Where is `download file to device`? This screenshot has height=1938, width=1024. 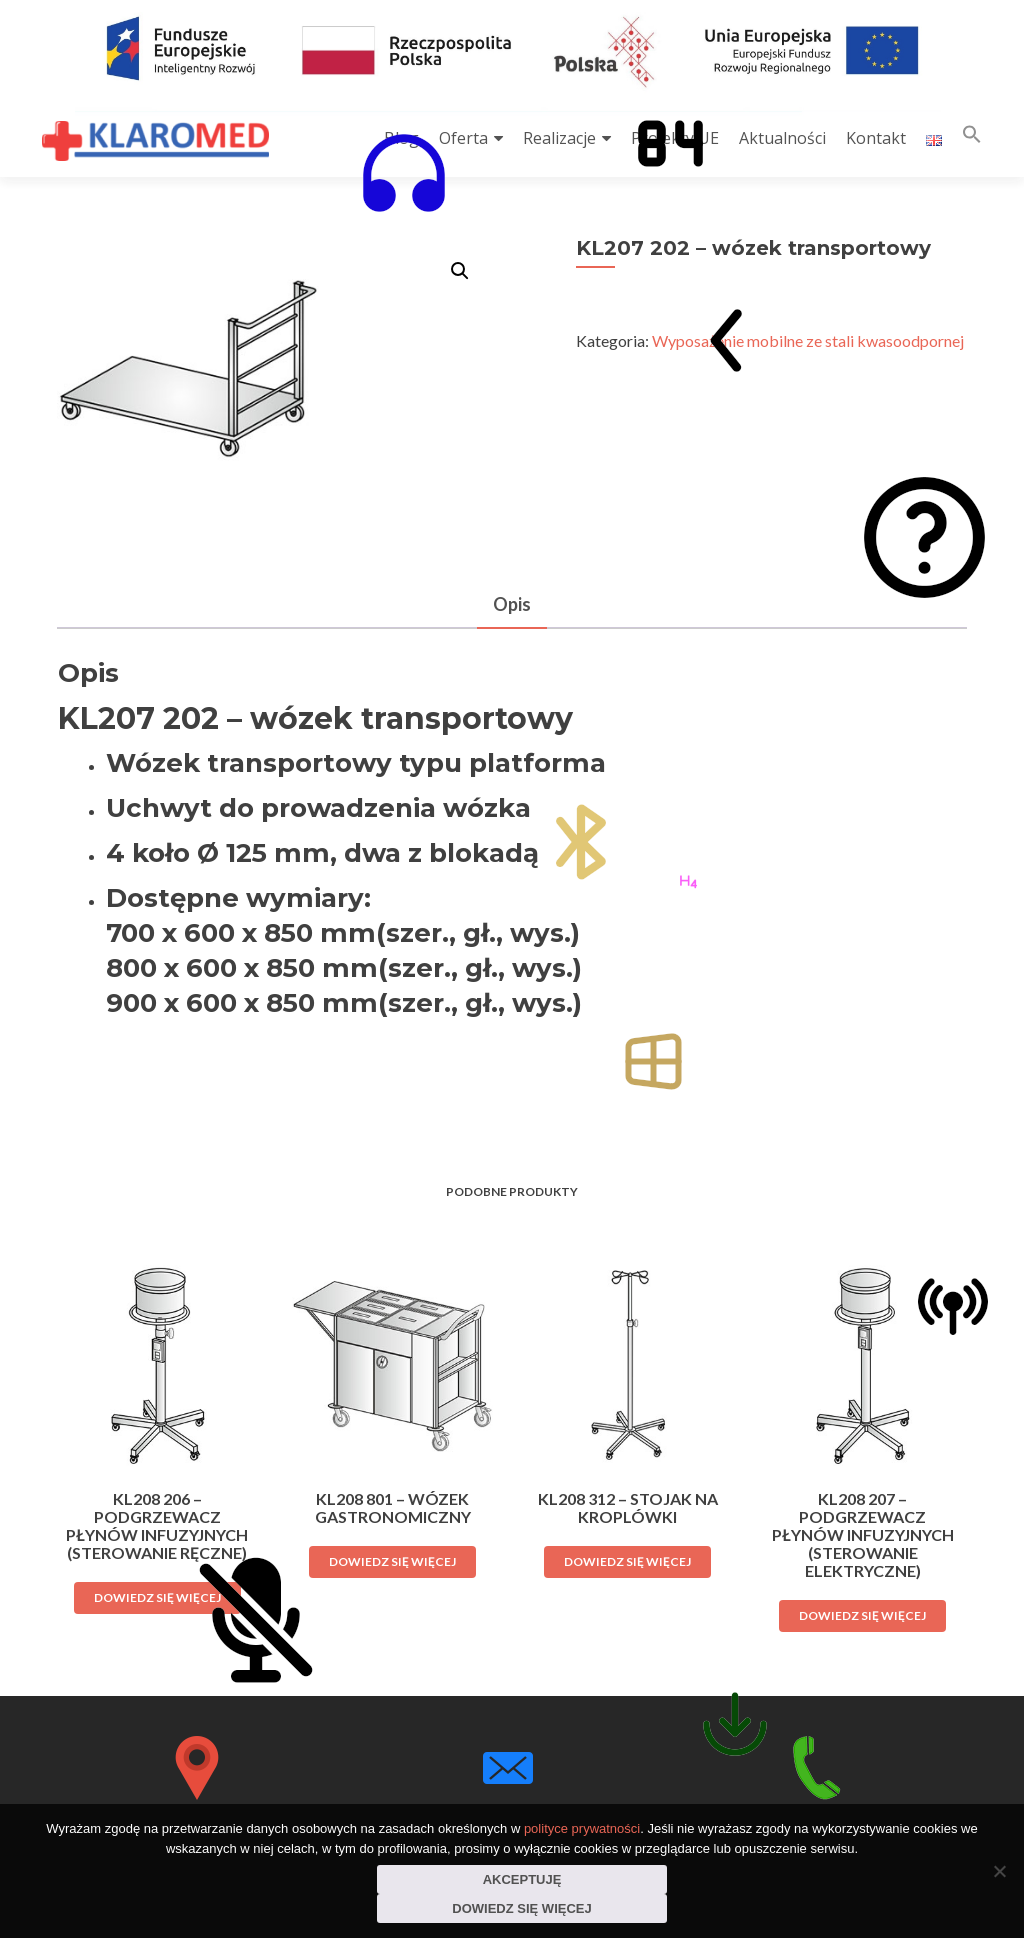 download file to device is located at coordinates (735, 1724).